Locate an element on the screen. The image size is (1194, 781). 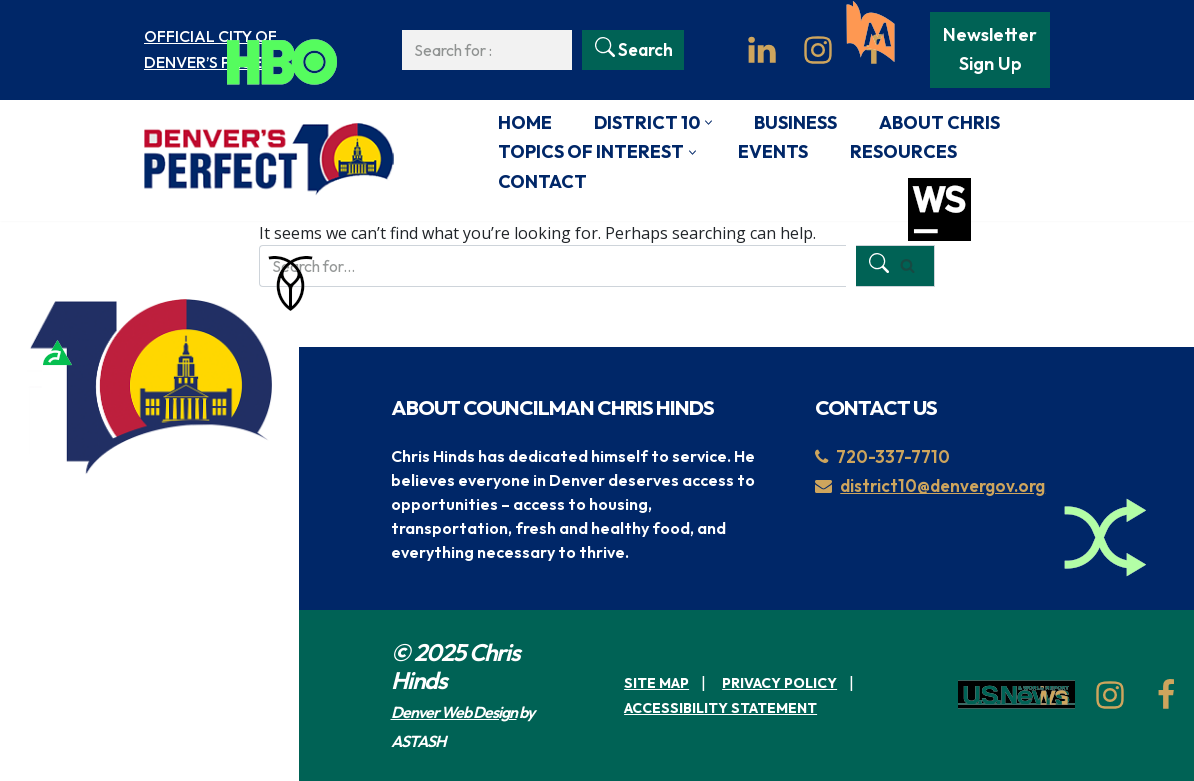
open the HBO streaming app is located at coordinates (282, 62).